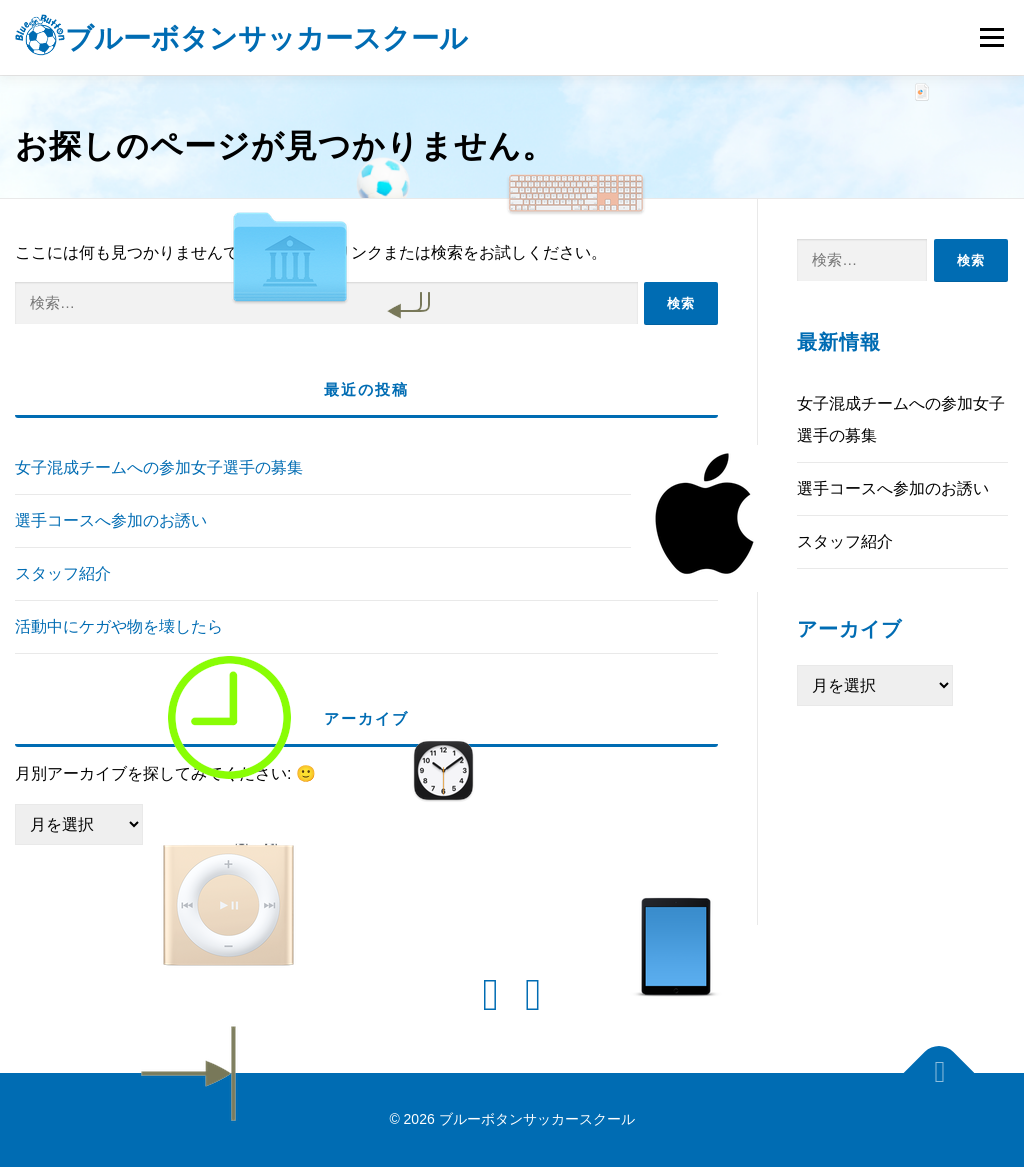  Describe the element at coordinates (229, 717) in the screenshot. I see `access date and time settings` at that location.